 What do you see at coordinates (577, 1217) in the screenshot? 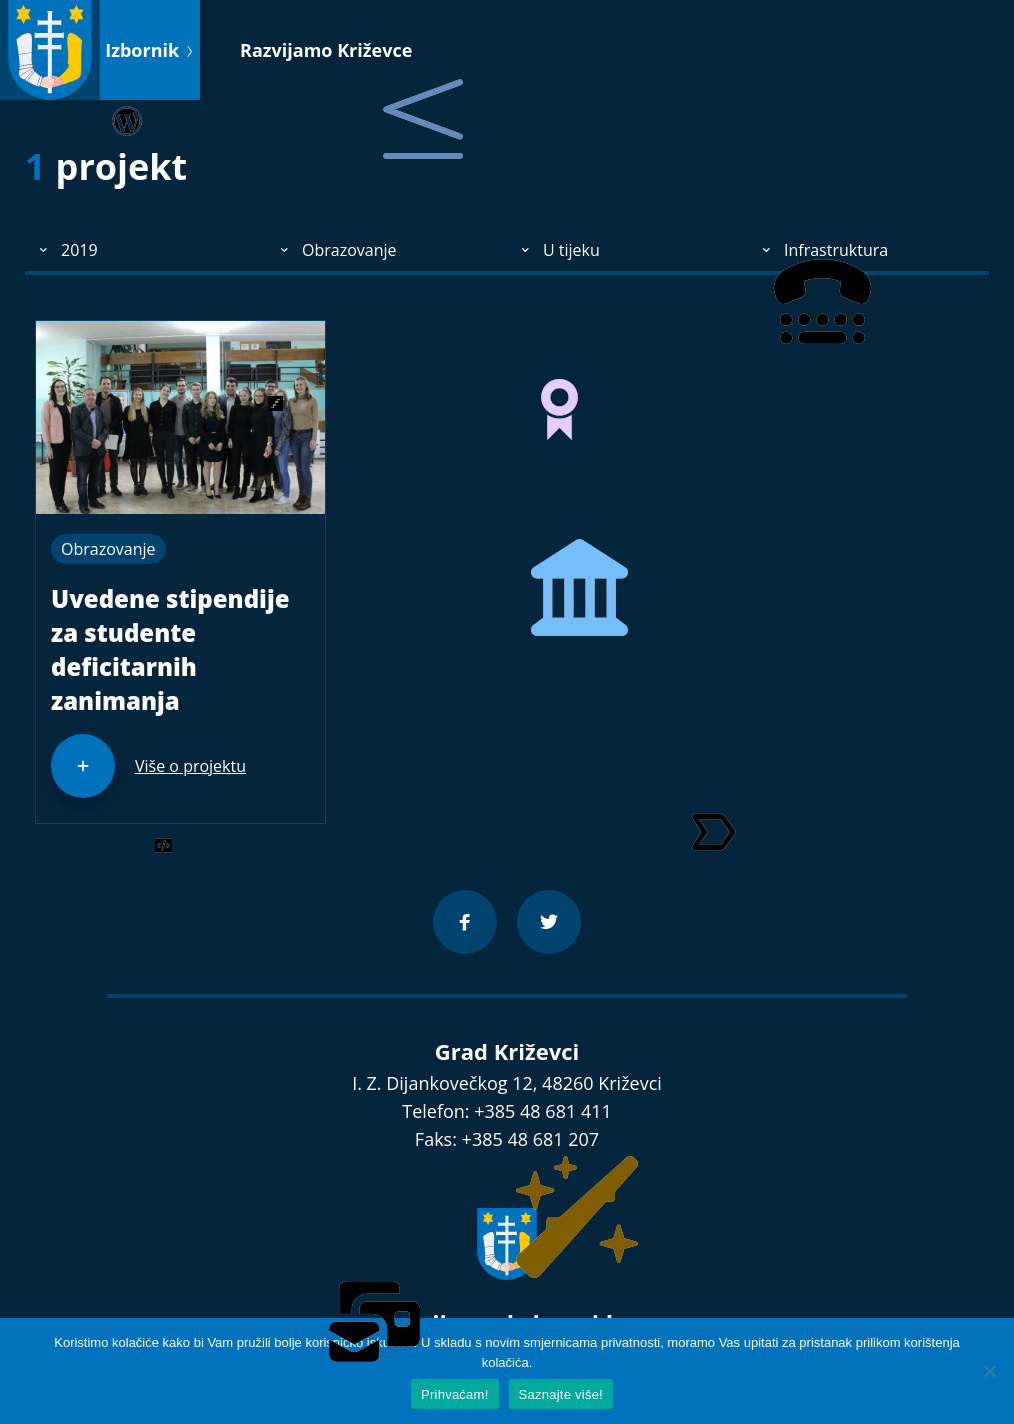
I see `apply magic or automatic enhancements` at bounding box center [577, 1217].